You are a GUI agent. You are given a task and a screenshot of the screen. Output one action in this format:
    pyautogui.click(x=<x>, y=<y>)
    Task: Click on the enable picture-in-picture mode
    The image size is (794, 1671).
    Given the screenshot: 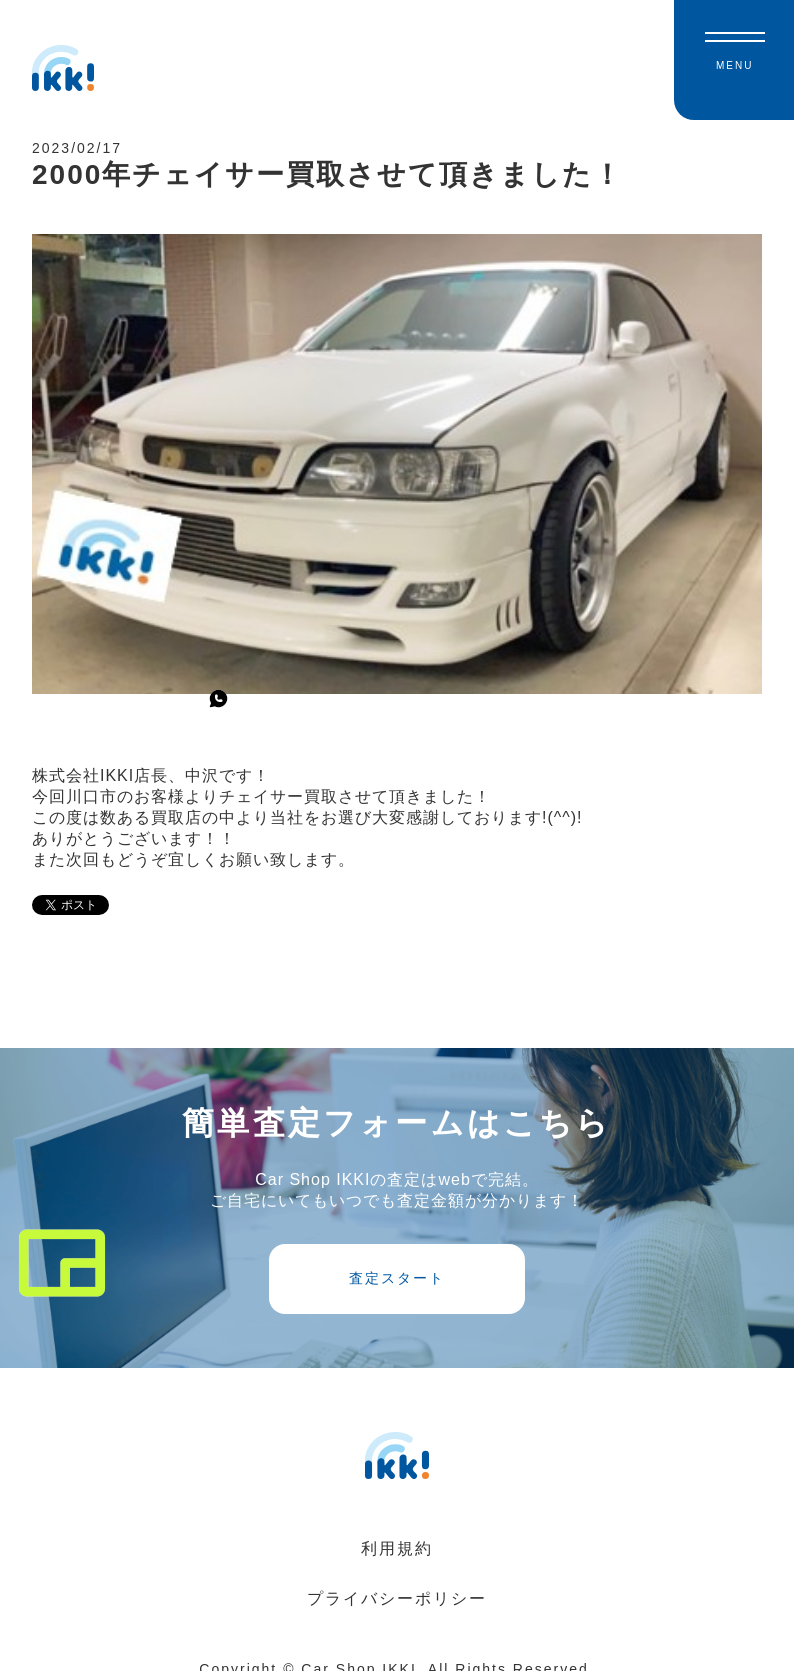 What is the action you would take?
    pyautogui.click(x=62, y=1263)
    